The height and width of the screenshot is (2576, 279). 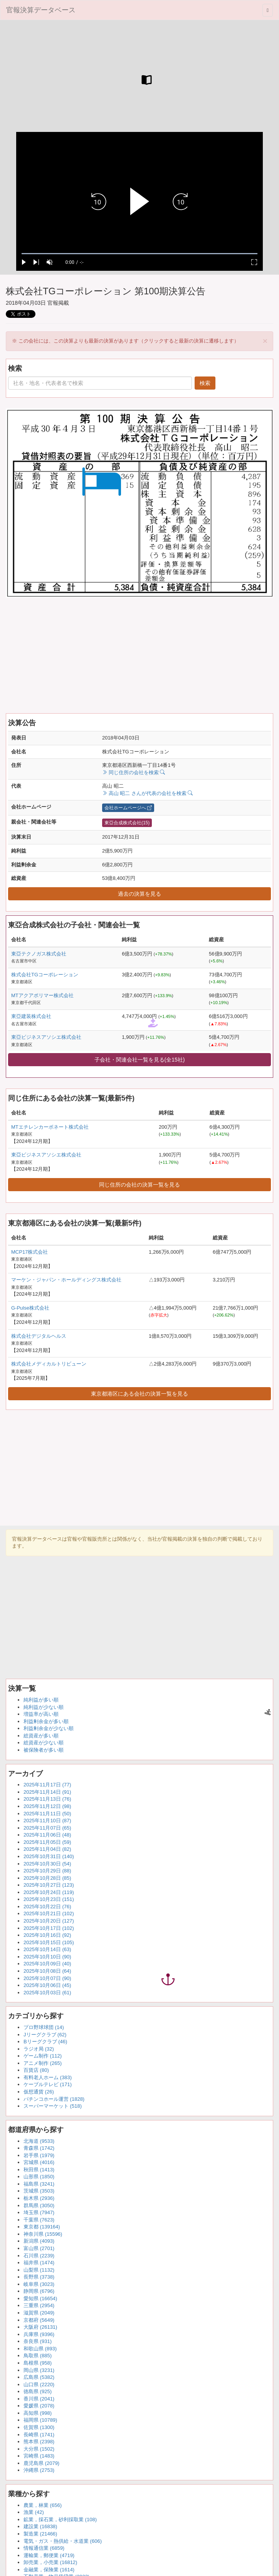 What do you see at coordinates (146, 79) in the screenshot?
I see `open reading mode or e-reader` at bounding box center [146, 79].